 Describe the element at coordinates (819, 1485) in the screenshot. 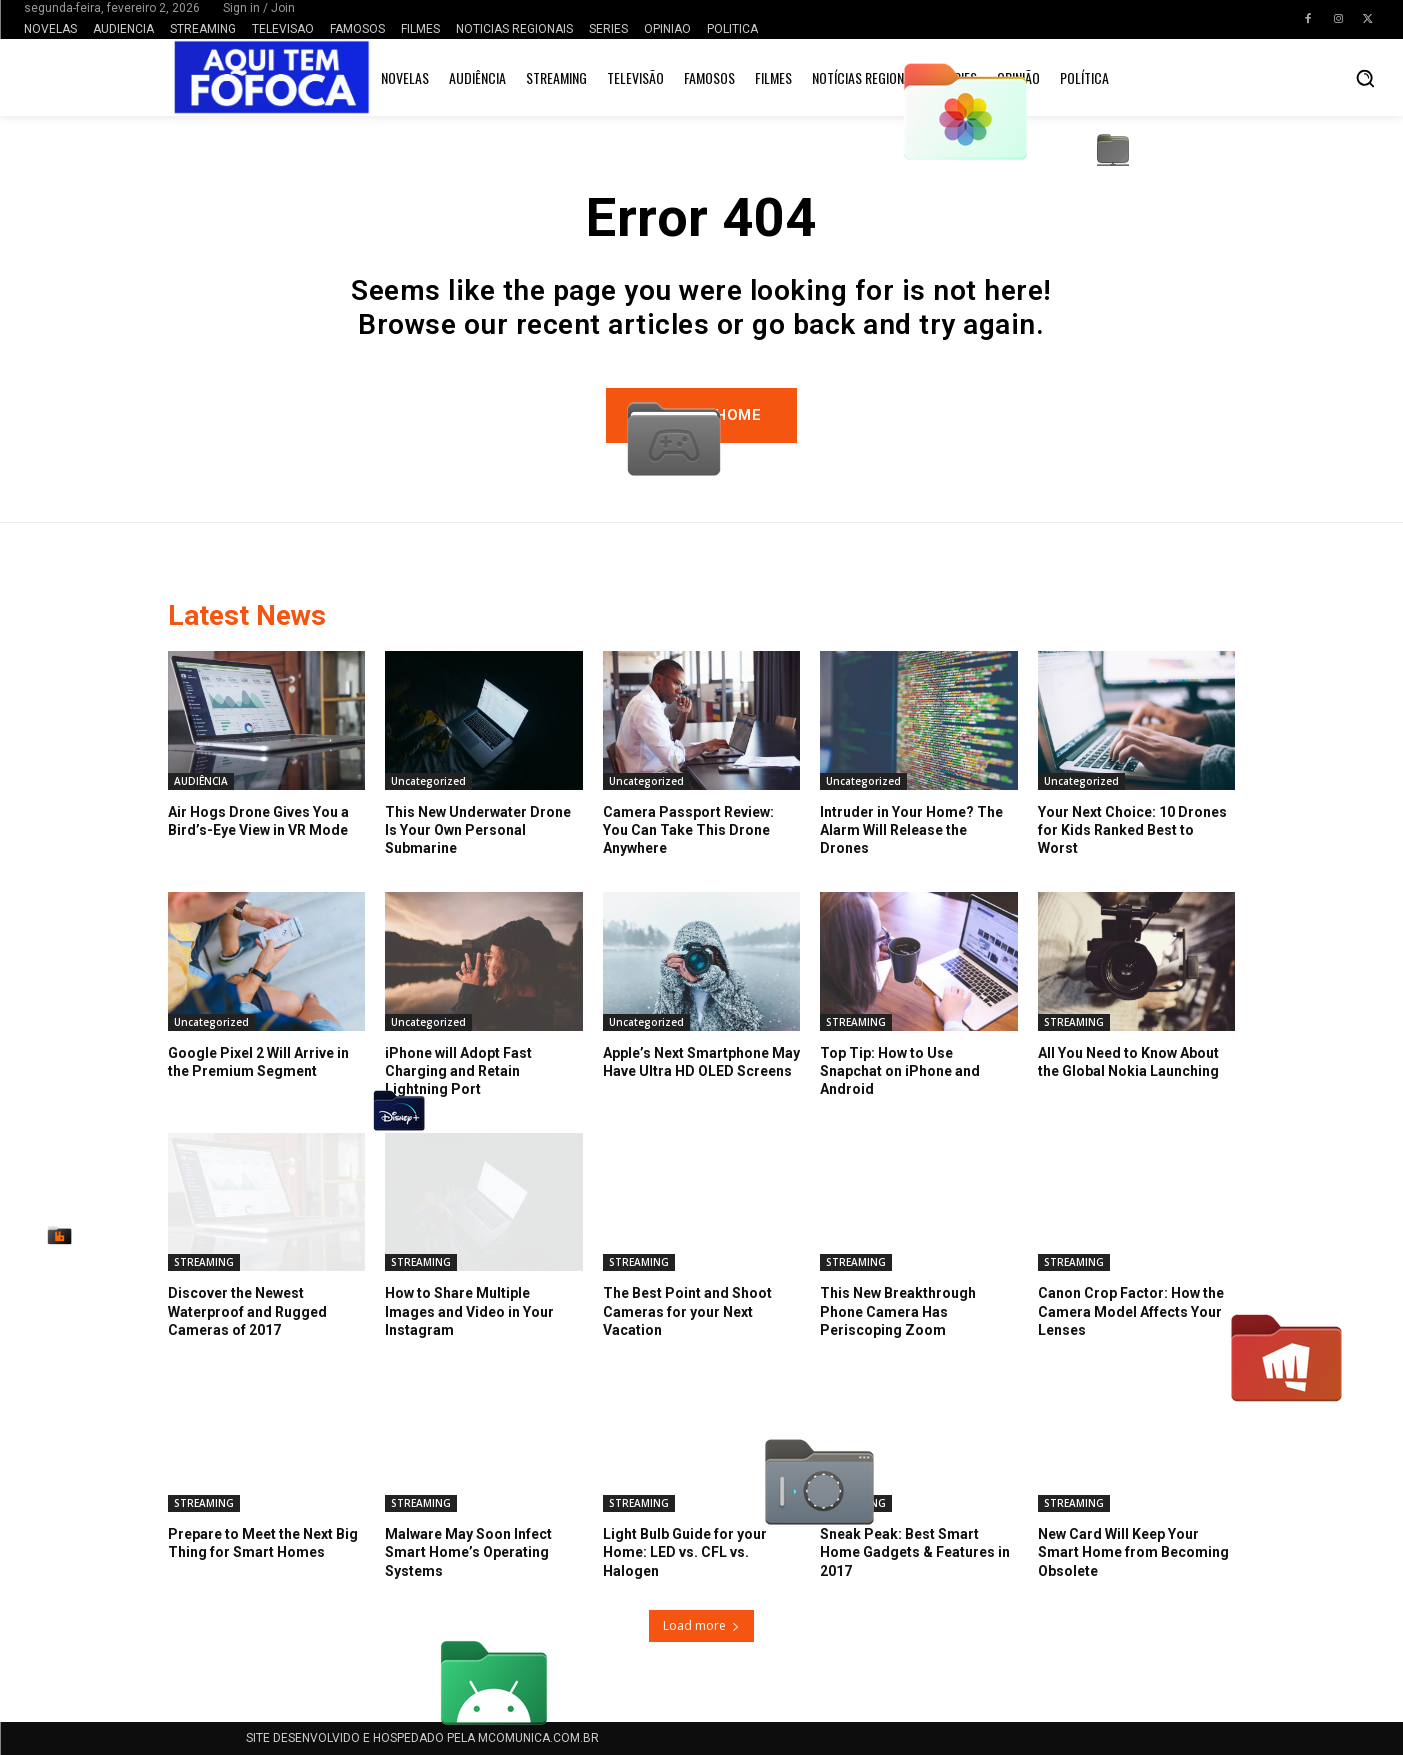

I see `access secured or locked files` at that location.